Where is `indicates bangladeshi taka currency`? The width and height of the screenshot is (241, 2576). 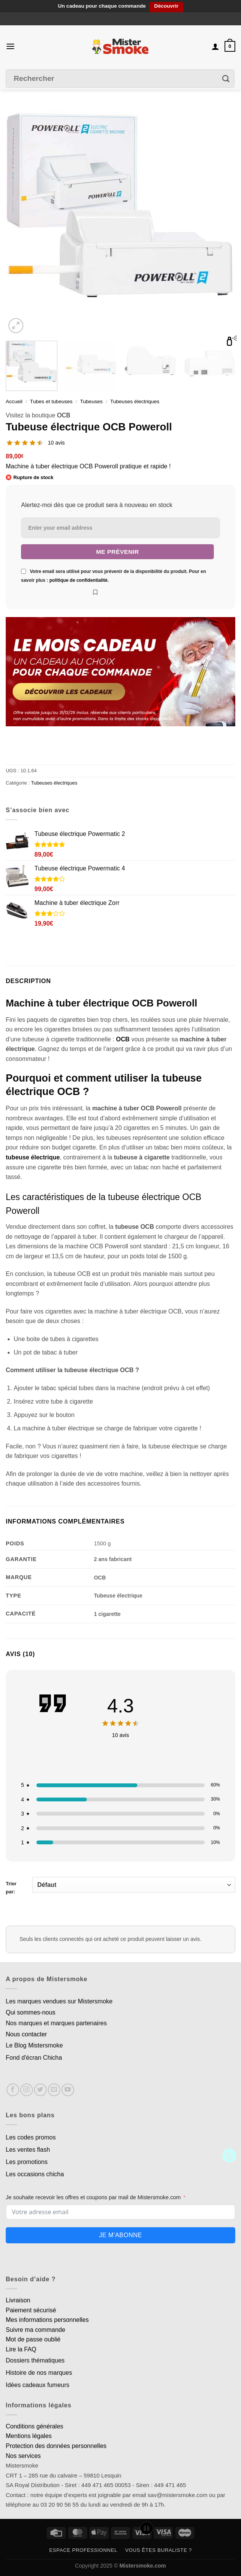
indicates bangladeshi taka currency is located at coordinates (229, 2156).